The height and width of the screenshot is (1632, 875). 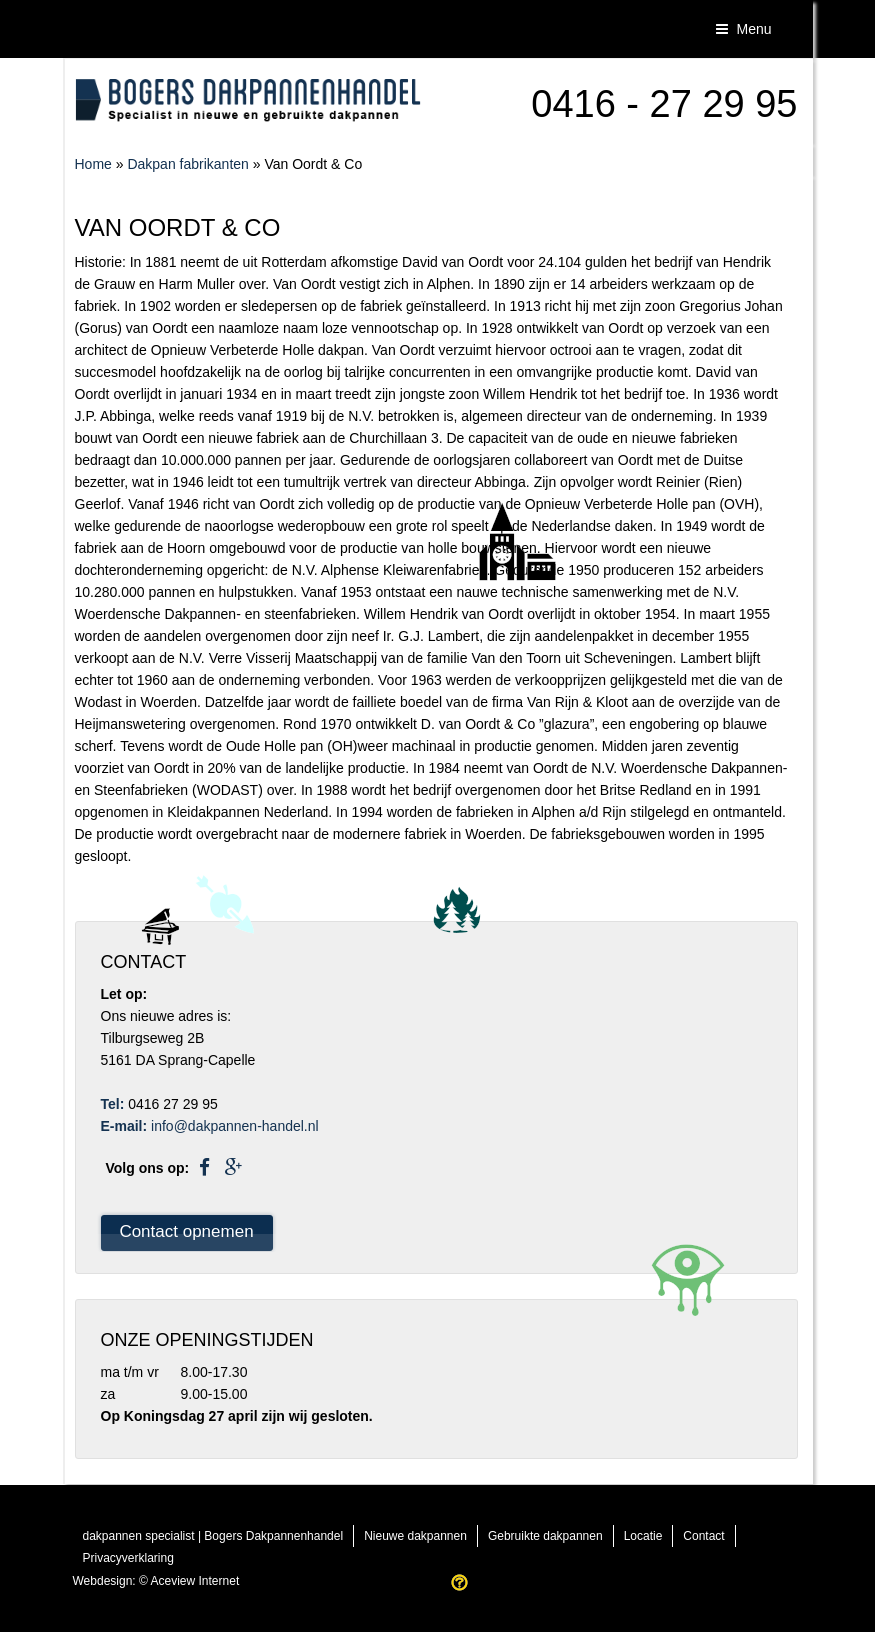 What do you see at coordinates (517, 541) in the screenshot?
I see `locate nearby churches or places of worship` at bounding box center [517, 541].